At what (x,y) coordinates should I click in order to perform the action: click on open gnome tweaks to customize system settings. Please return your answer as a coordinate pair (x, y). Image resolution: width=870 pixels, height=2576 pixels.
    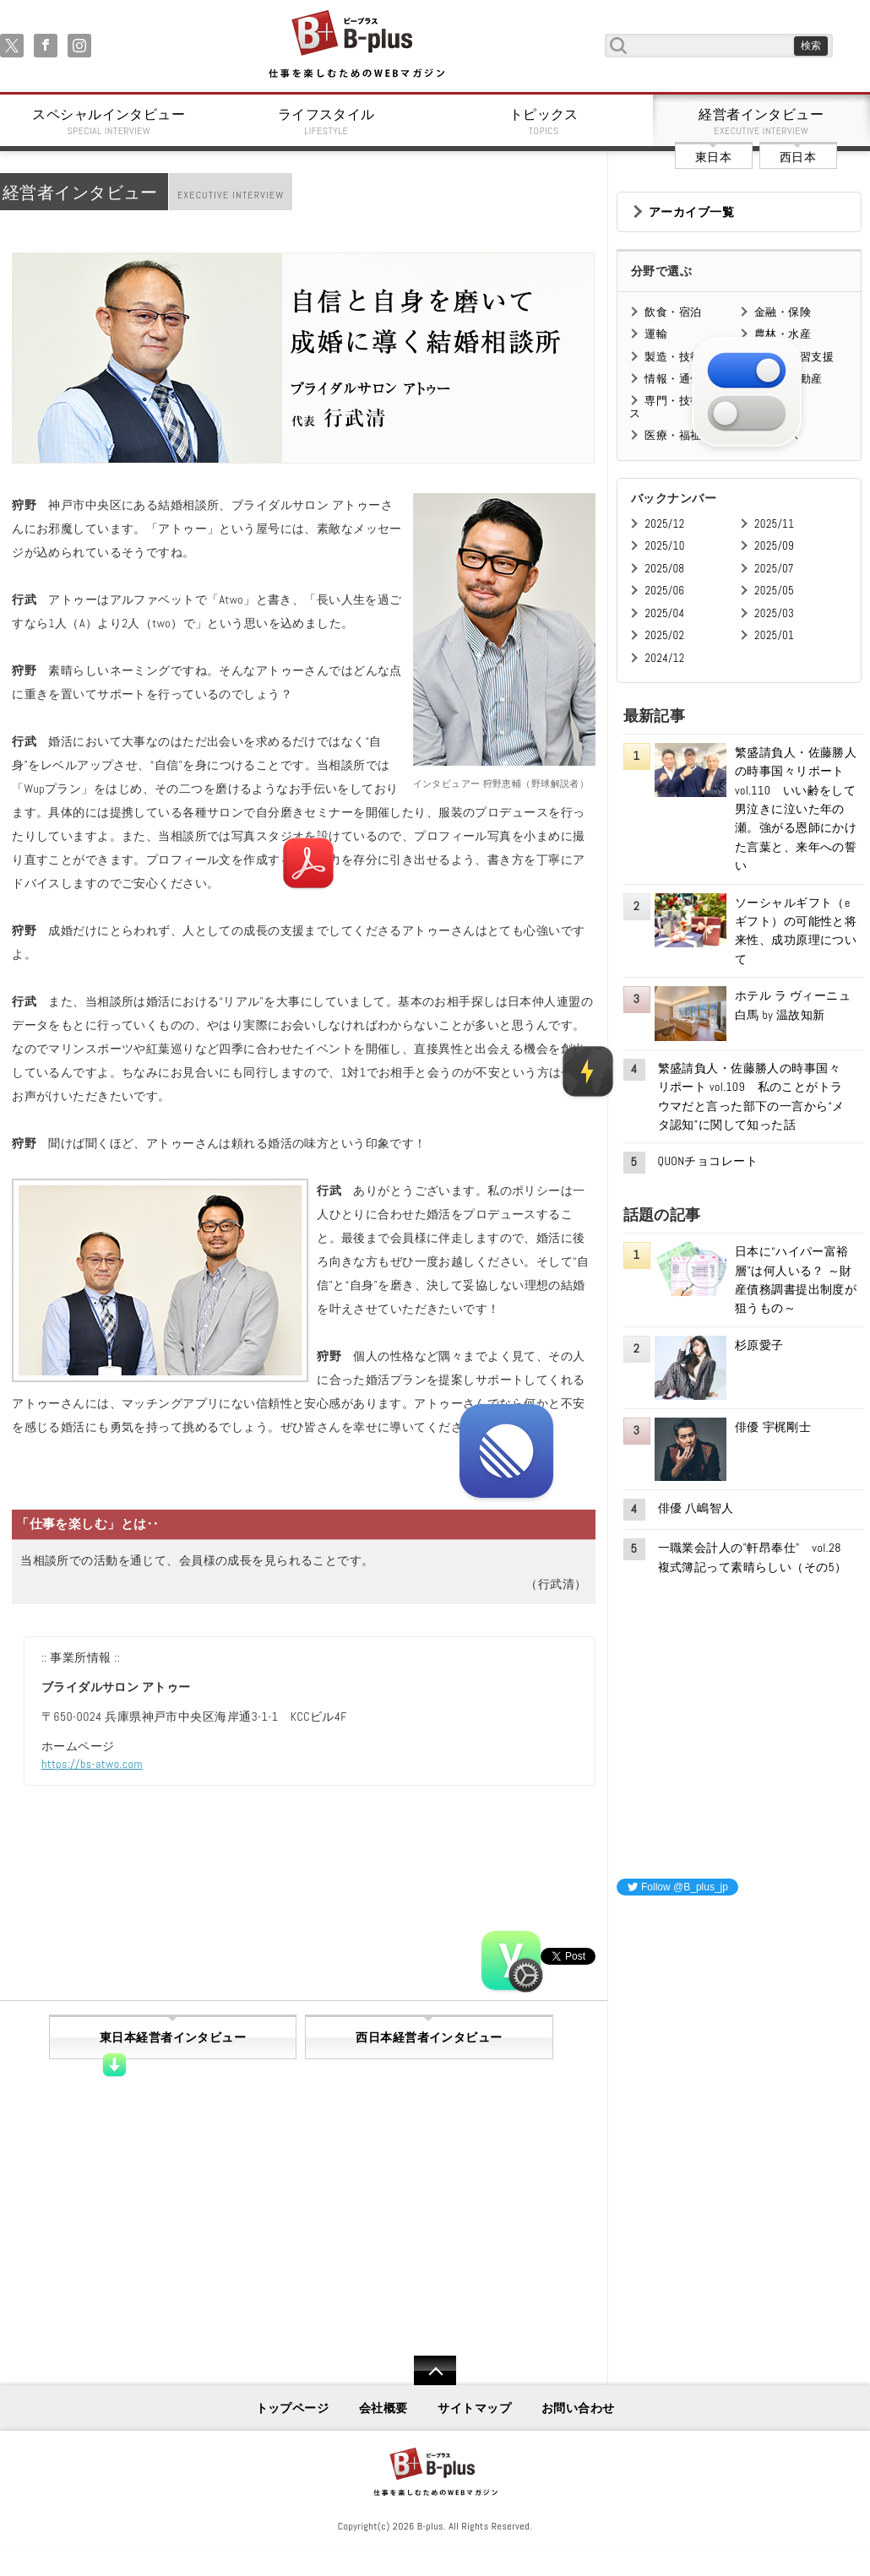
    Looking at the image, I should click on (747, 392).